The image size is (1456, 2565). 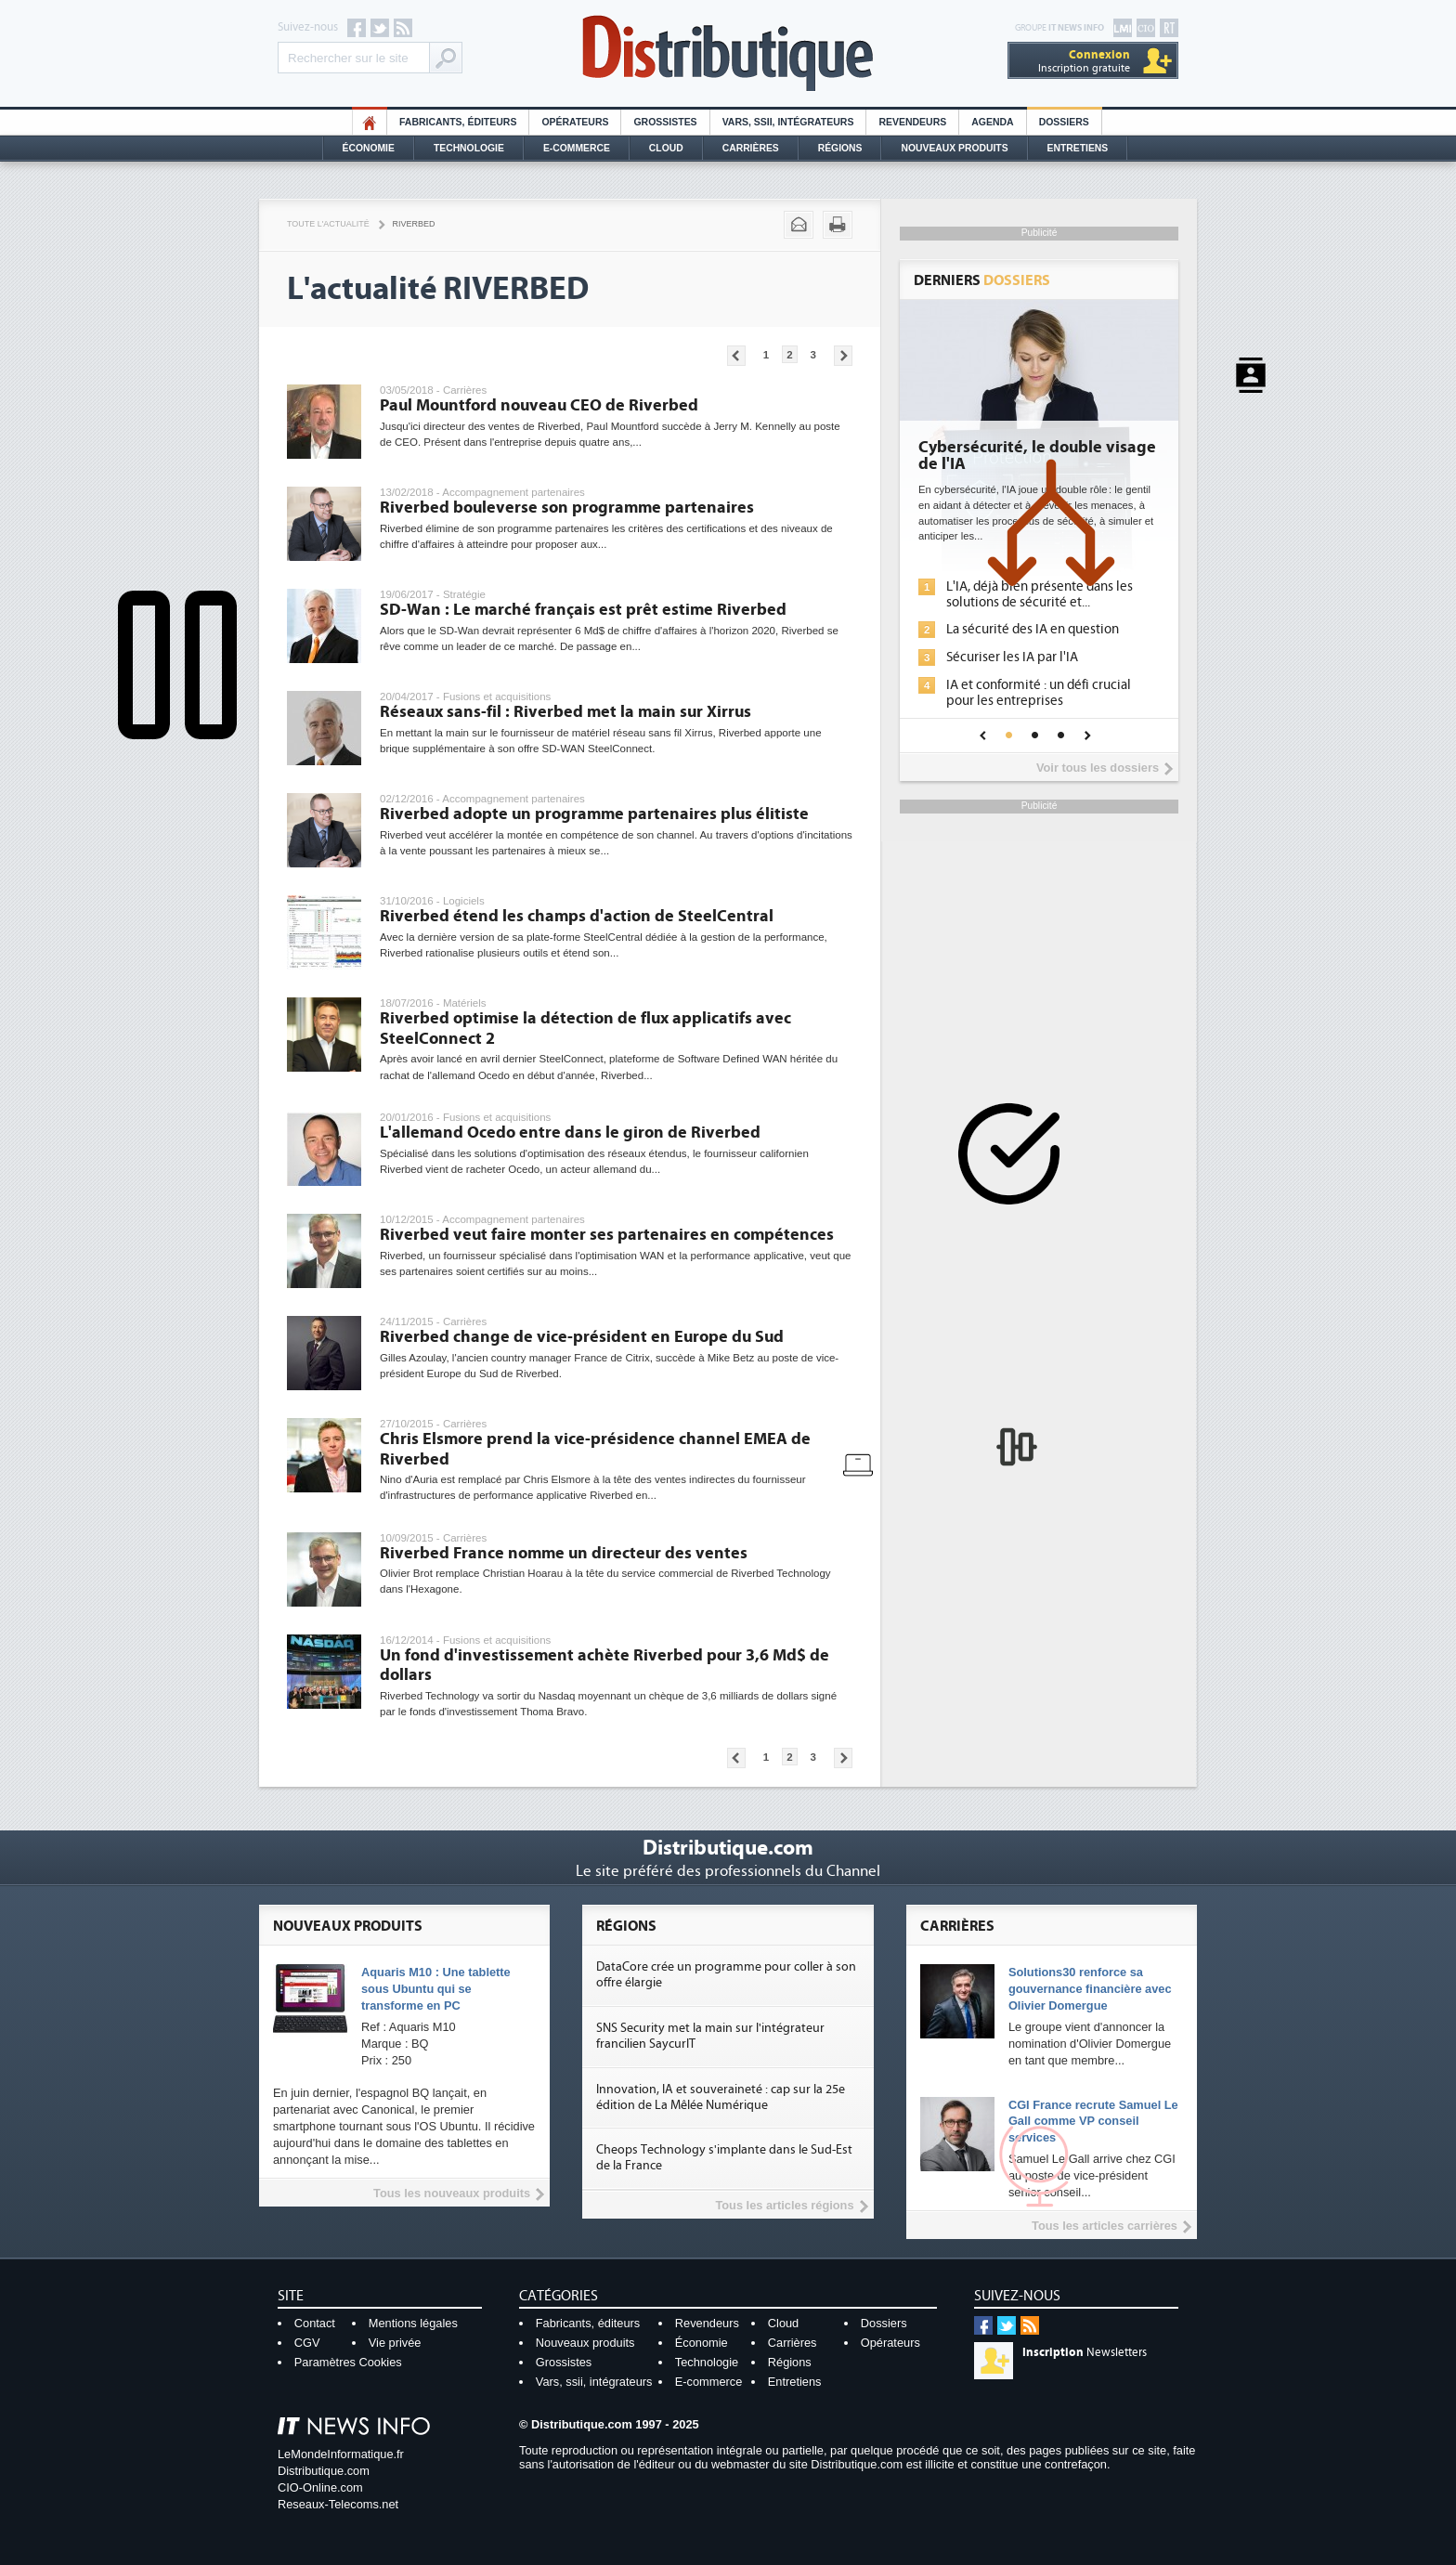 What do you see at coordinates (1017, 1447) in the screenshot?
I see `align objects to vertical center` at bounding box center [1017, 1447].